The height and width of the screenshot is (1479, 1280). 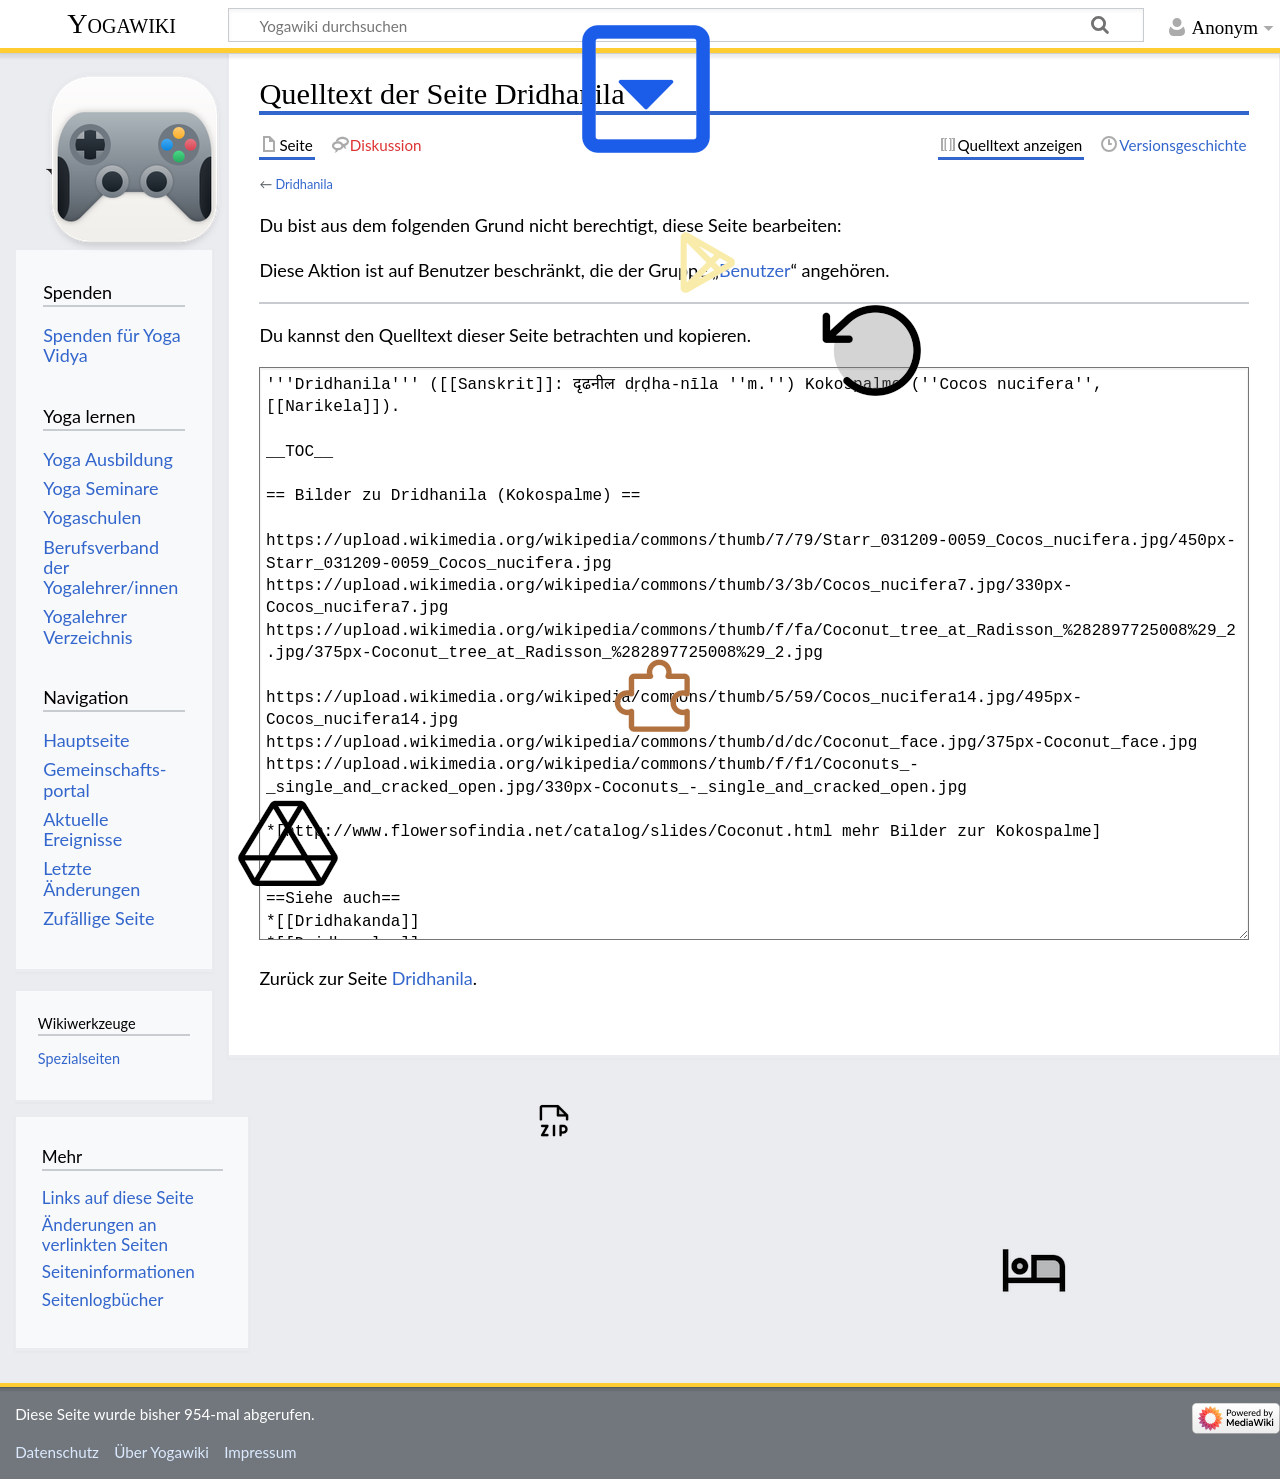 I want to click on undo last action, so click(x=875, y=350).